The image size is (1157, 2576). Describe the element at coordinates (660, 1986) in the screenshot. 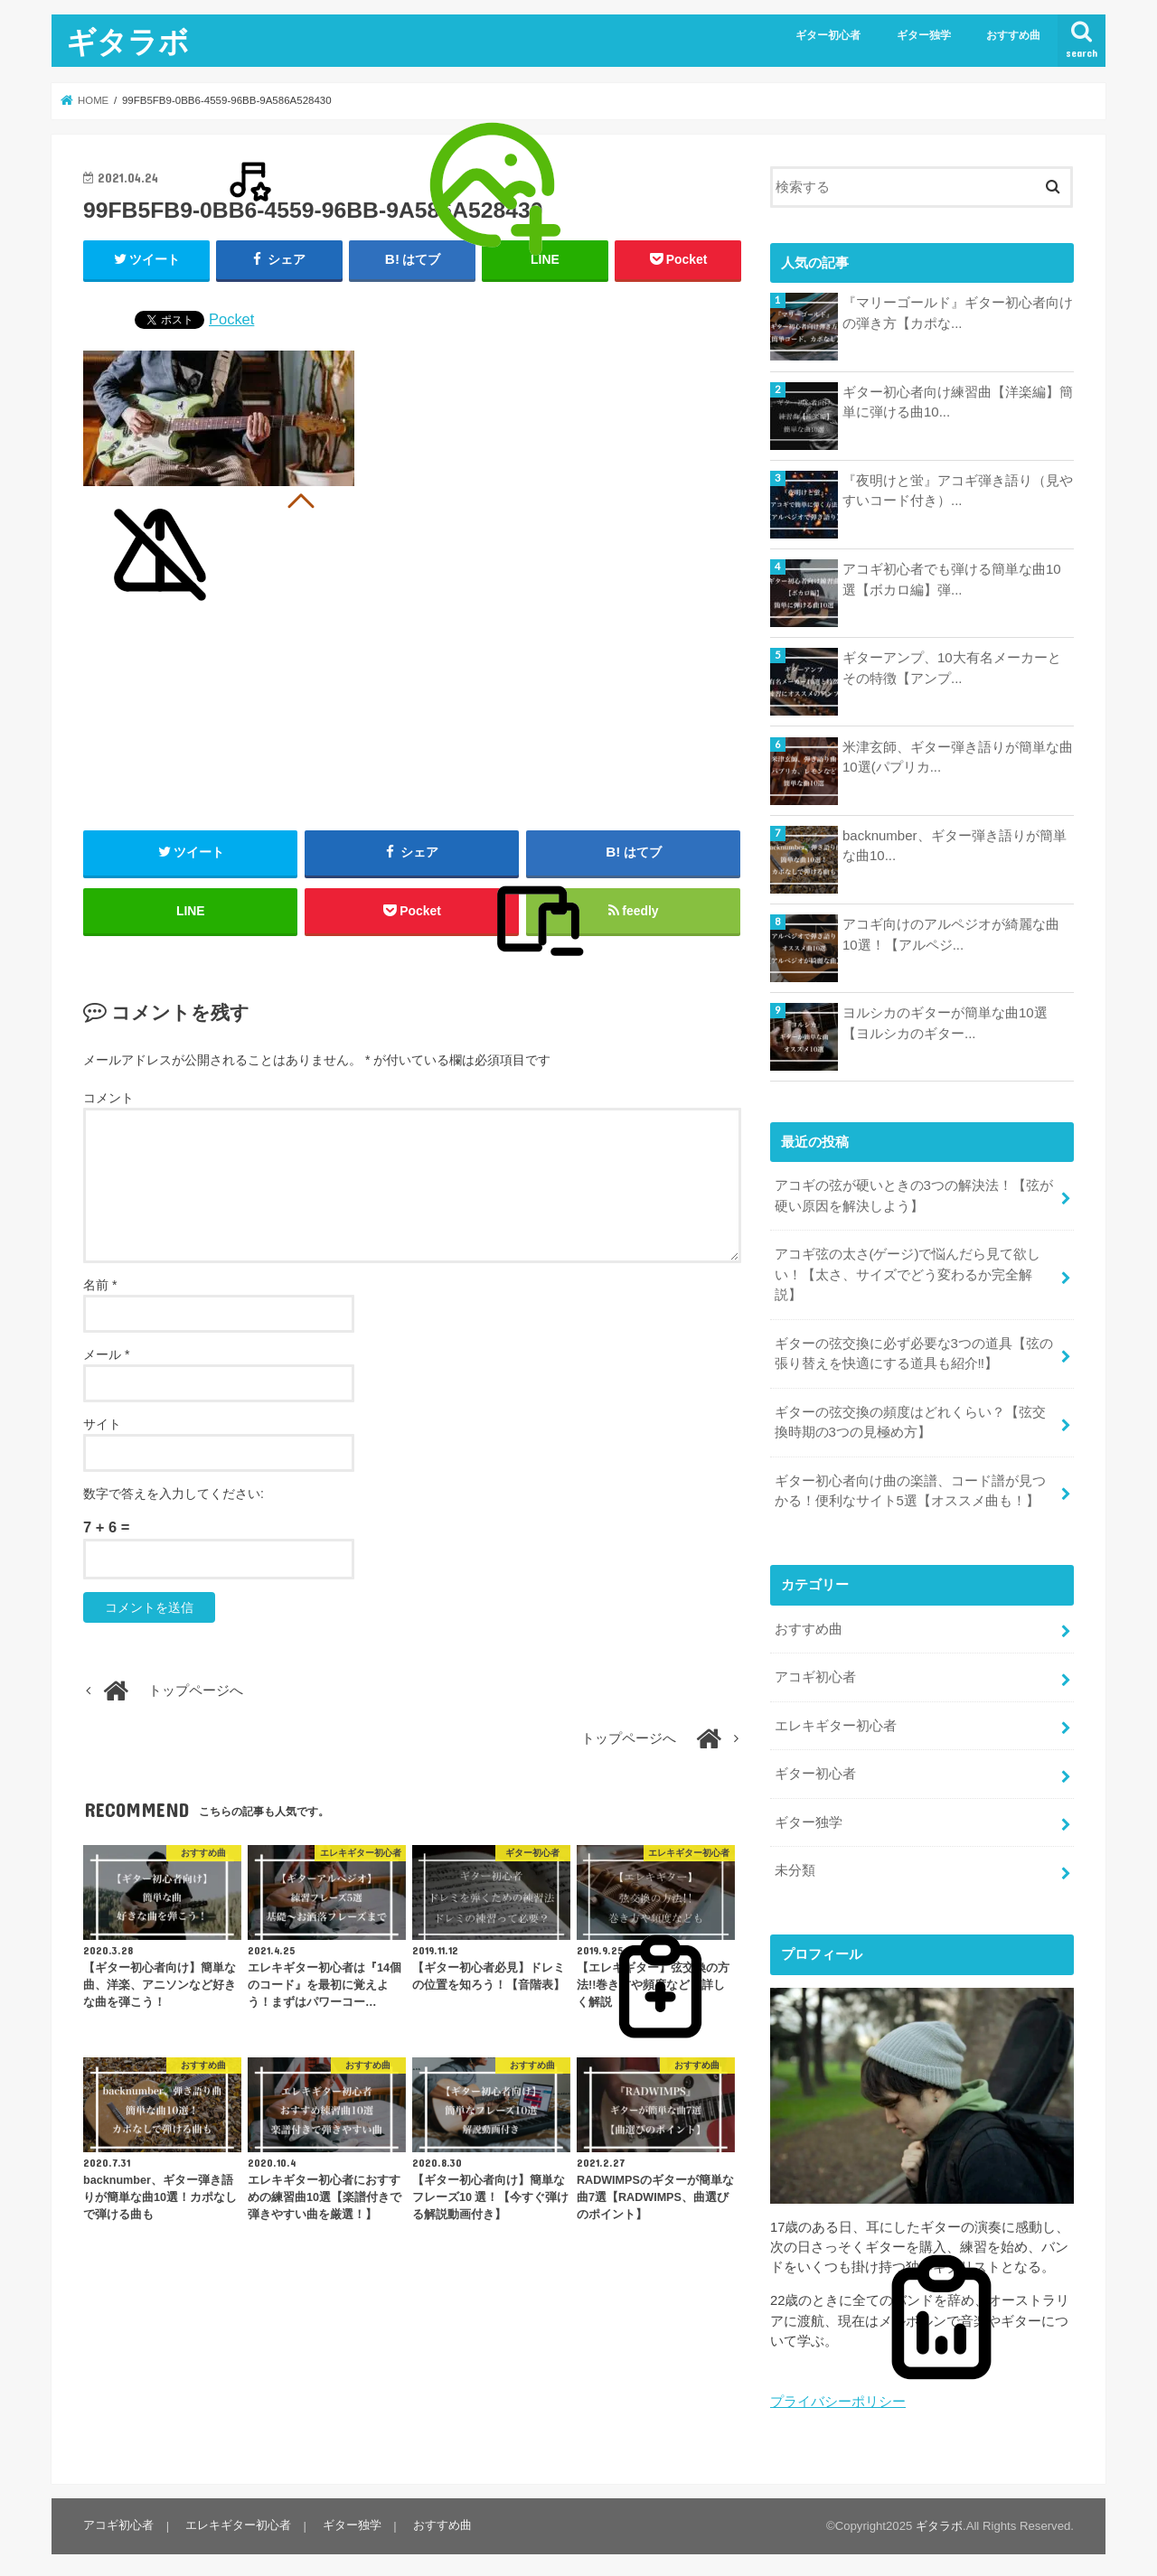

I see `add a new note or item to clipboard` at that location.